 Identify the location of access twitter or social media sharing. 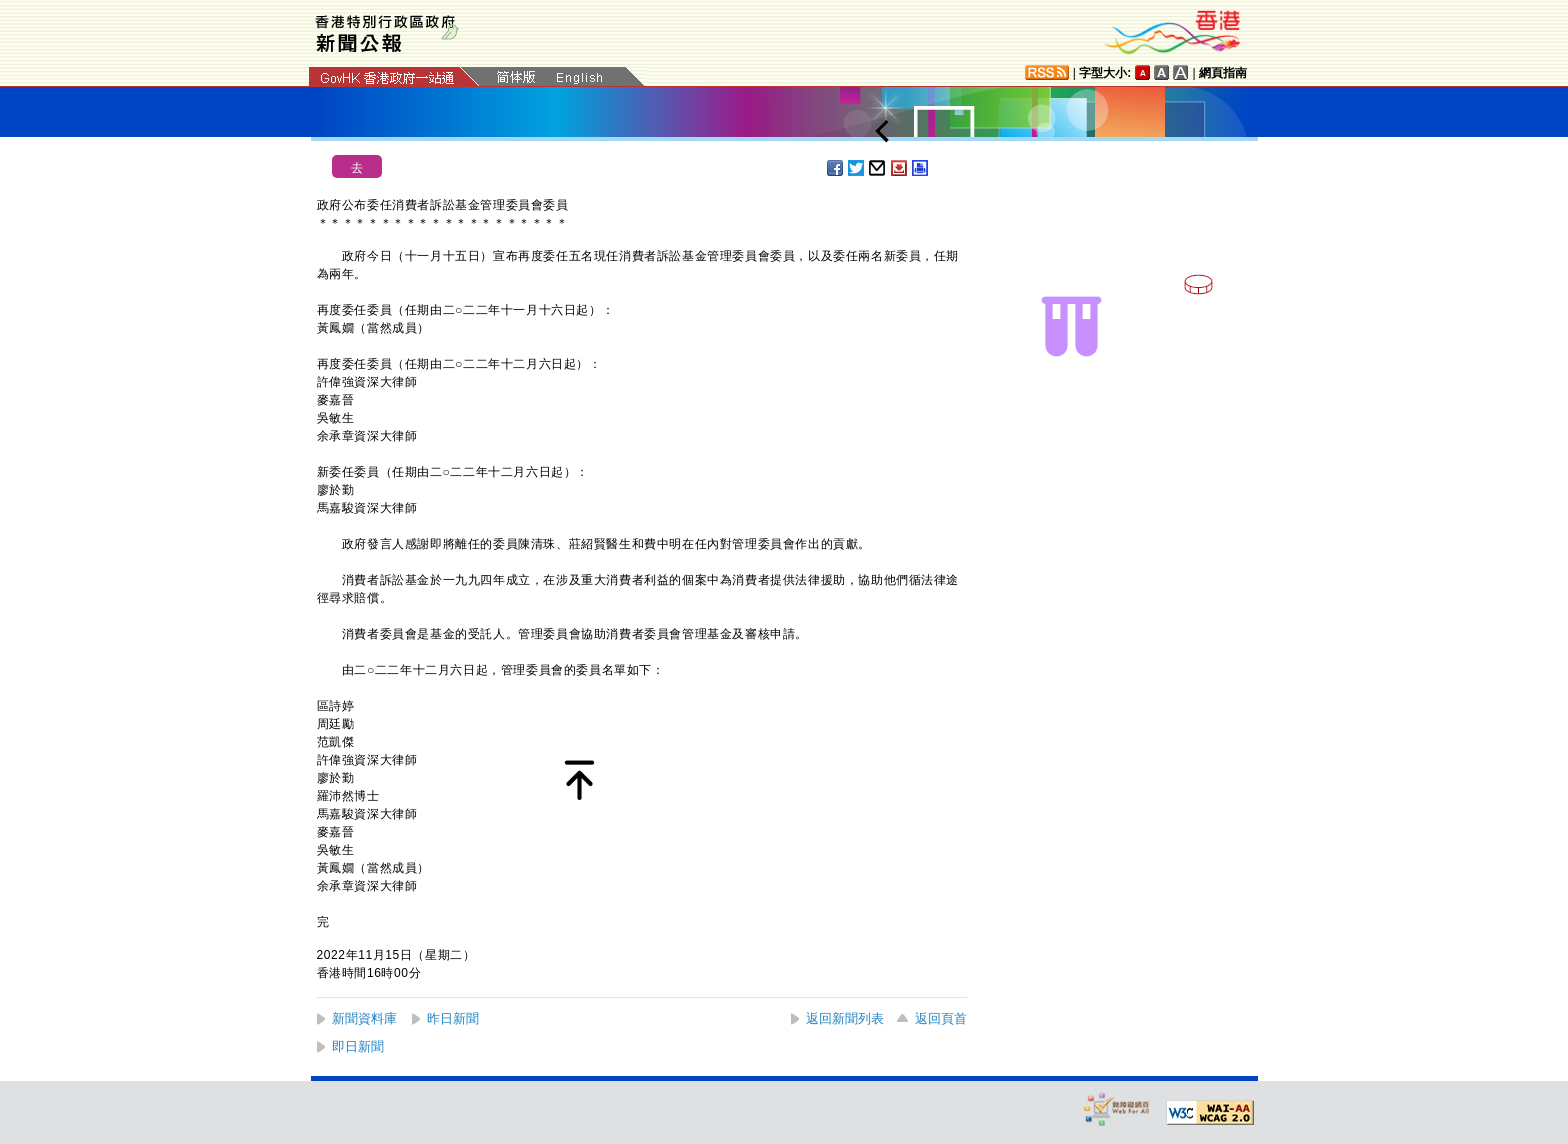
(450, 32).